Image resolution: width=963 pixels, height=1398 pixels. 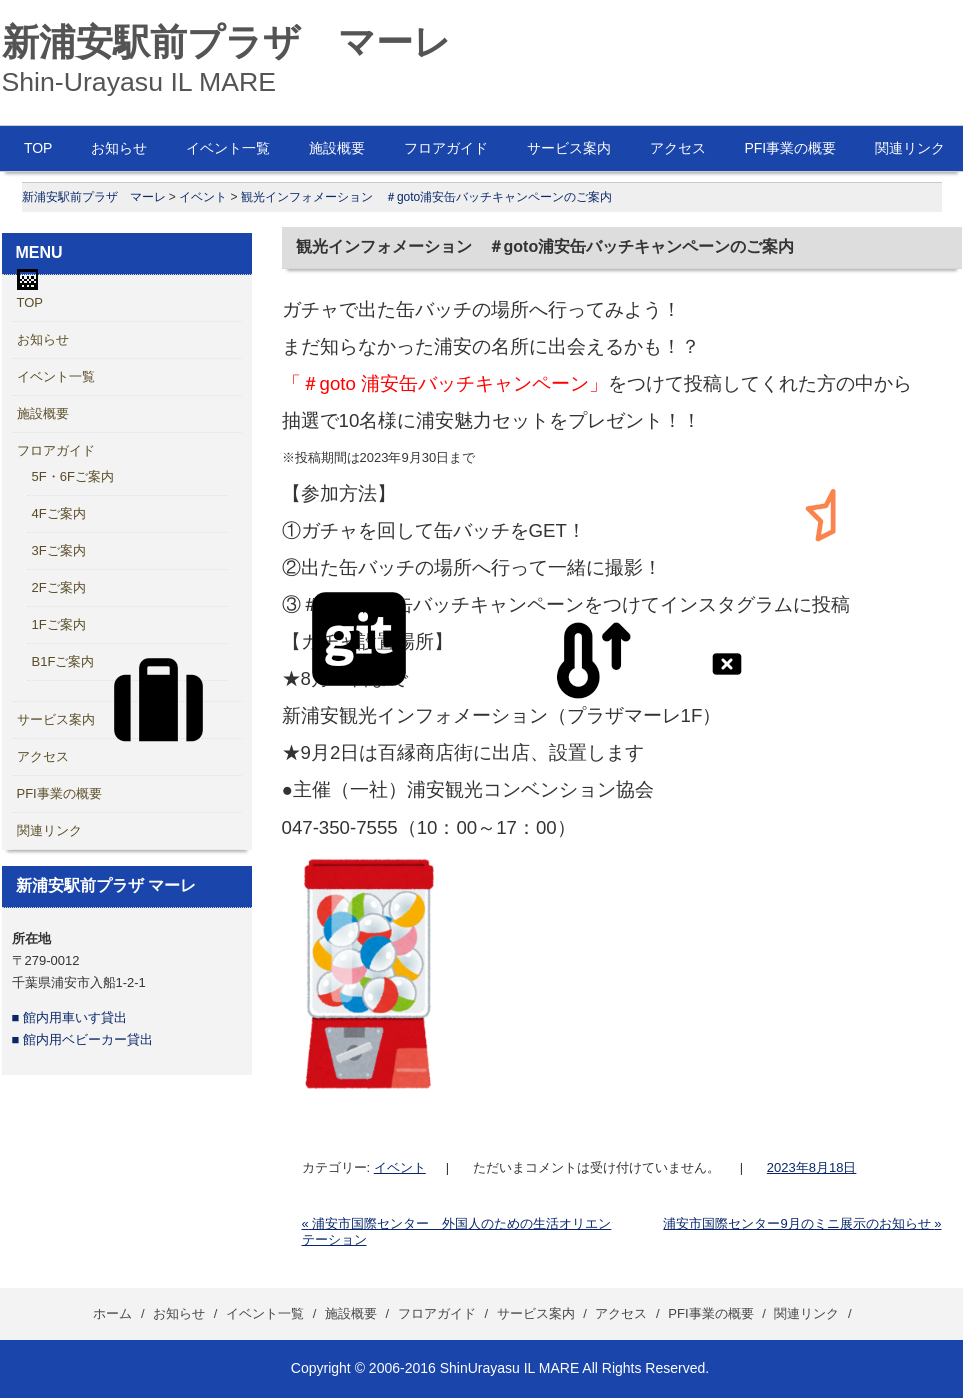 I want to click on access travel or trip planning features, so click(x=158, y=702).